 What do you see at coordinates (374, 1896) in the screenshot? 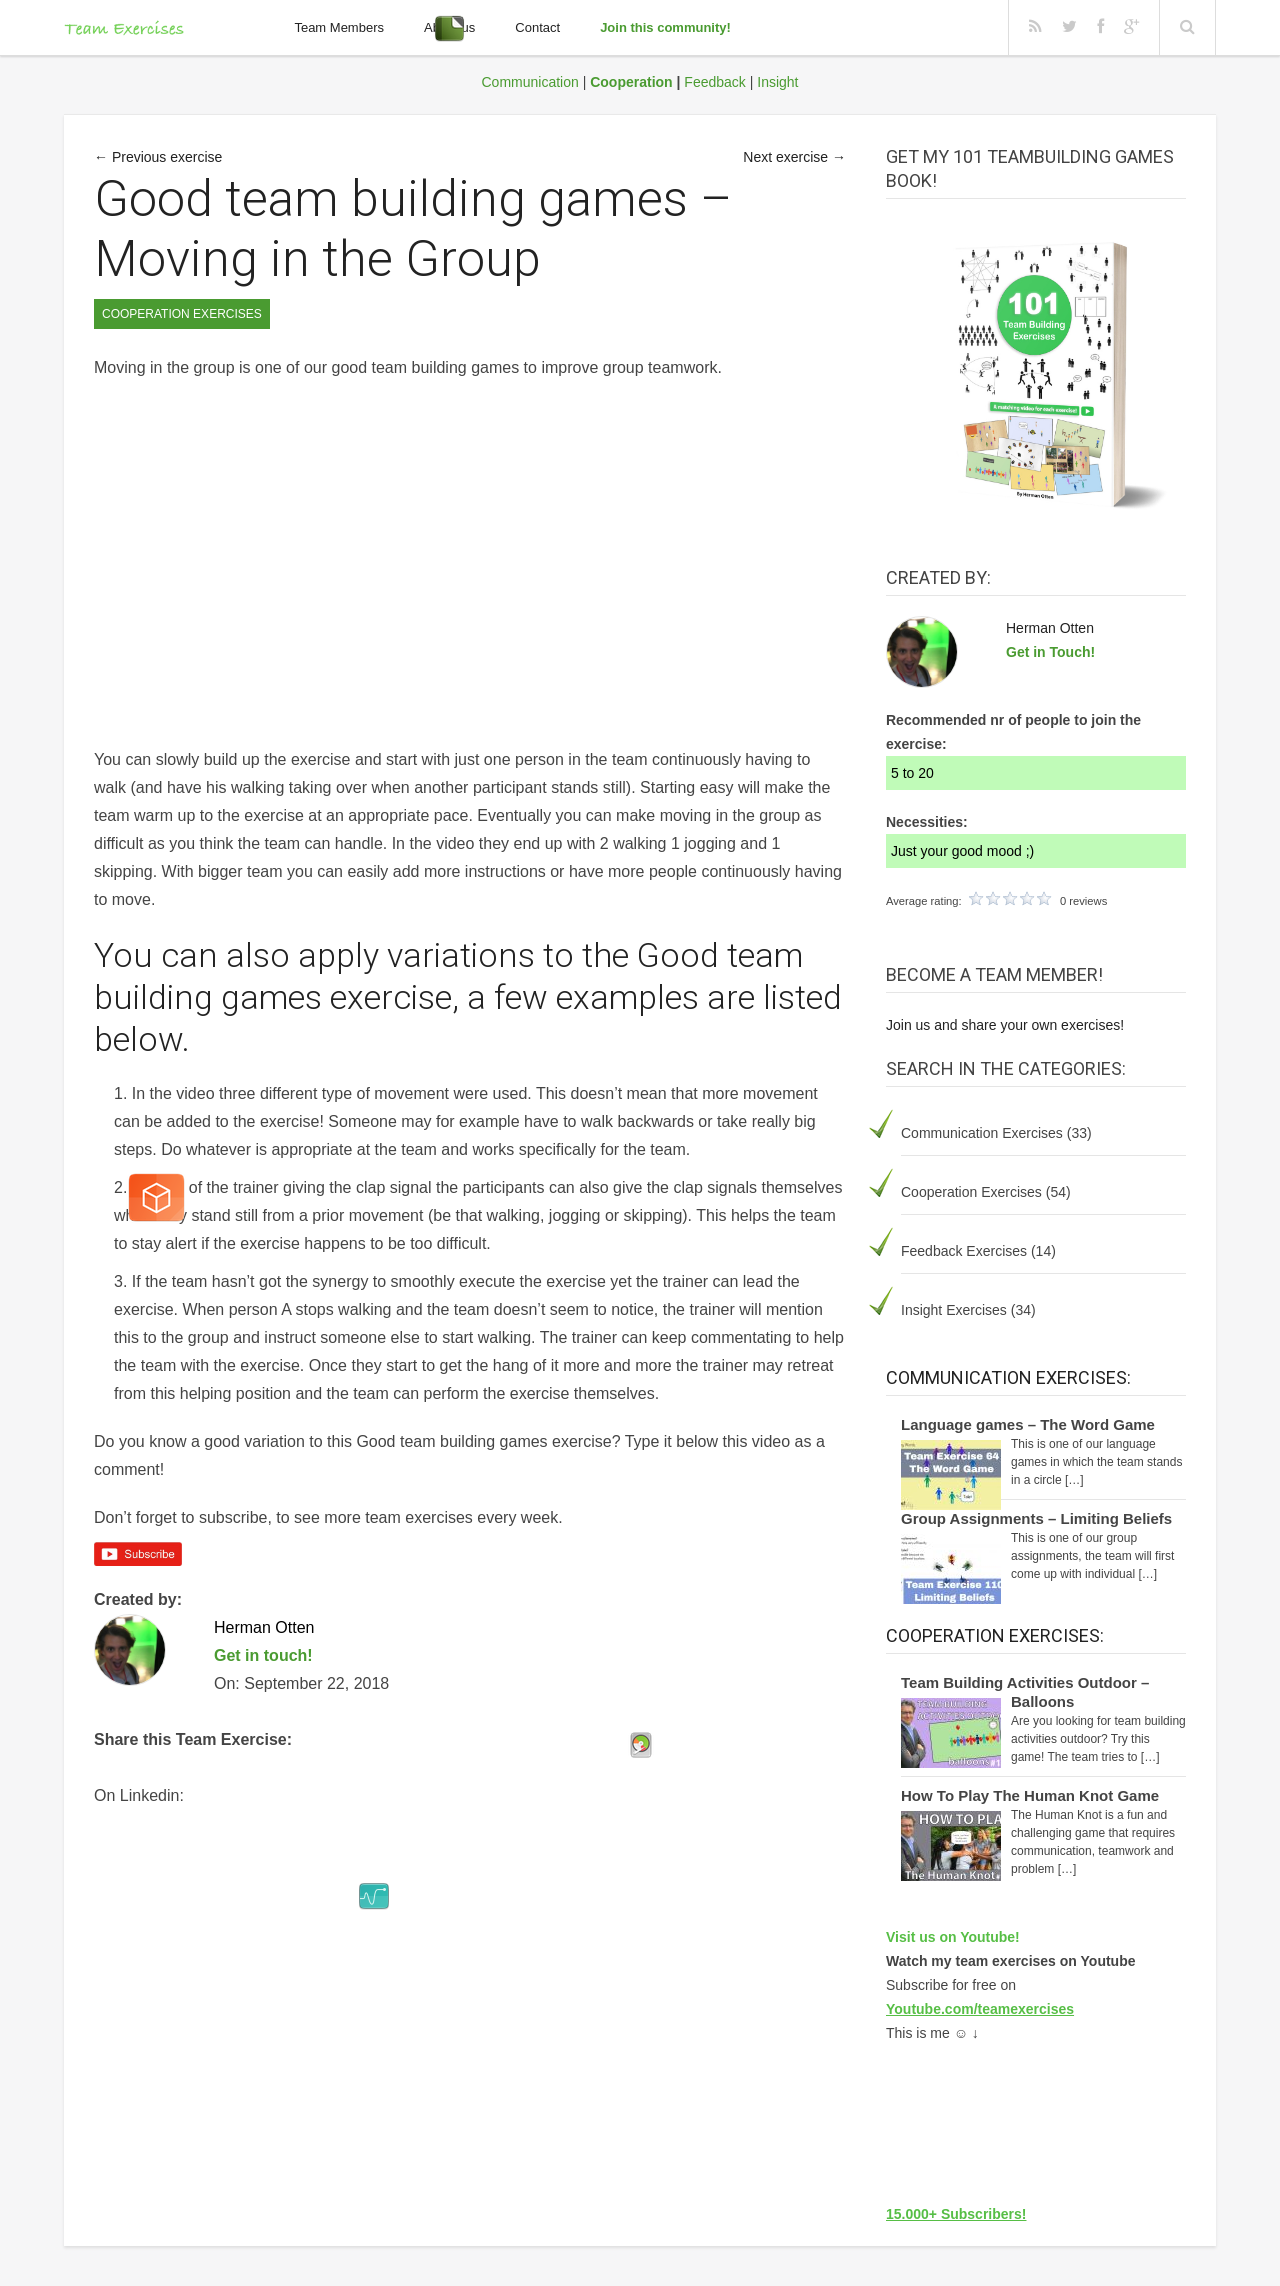
I see `open system resource usage monitor` at bounding box center [374, 1896].